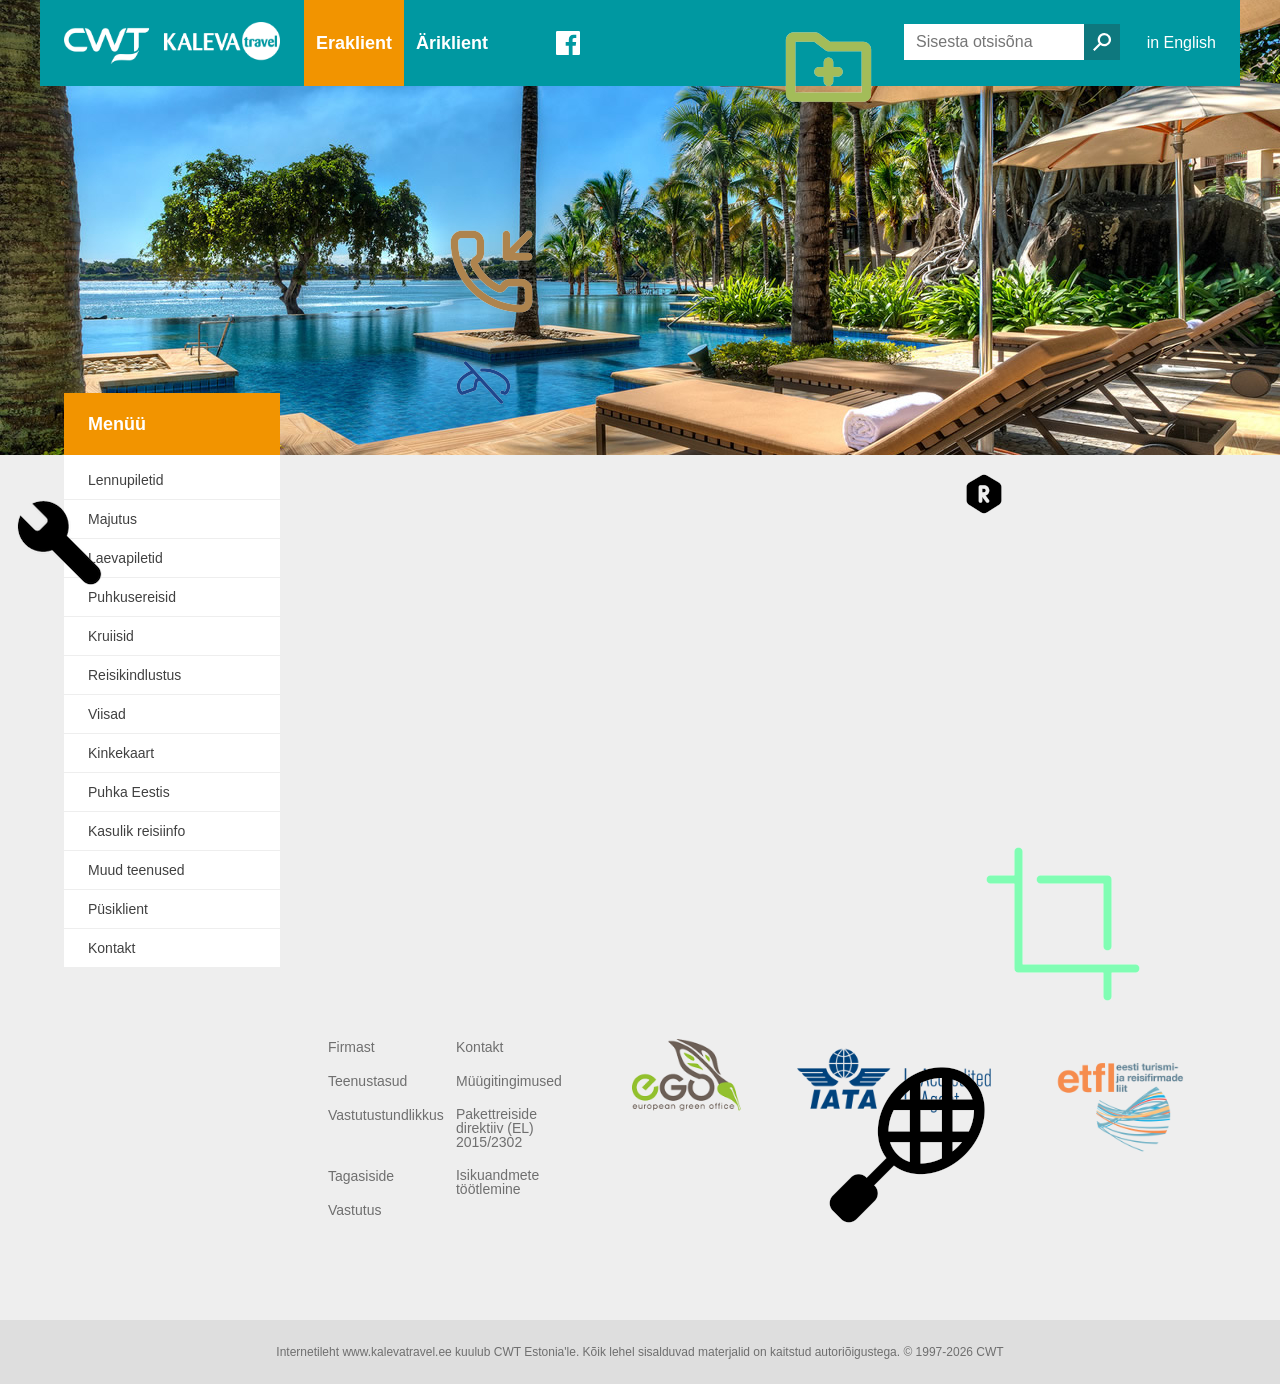 The height and width of the screenshot is (1384, 1280). I want to click on indicates a restricted or rated content category, so click(984, 494).